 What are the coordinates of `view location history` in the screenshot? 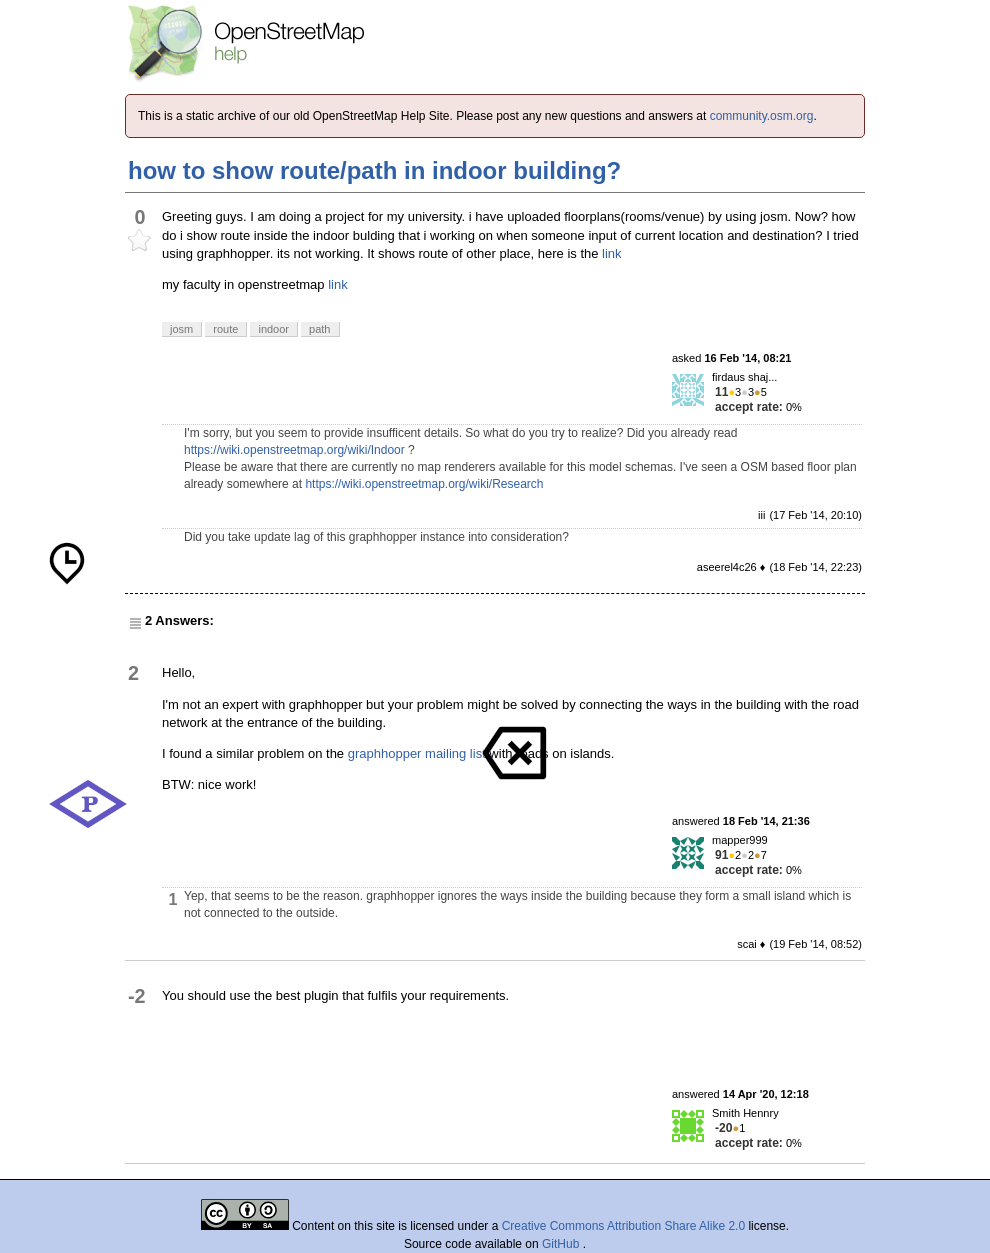 It's located at (67, 562).